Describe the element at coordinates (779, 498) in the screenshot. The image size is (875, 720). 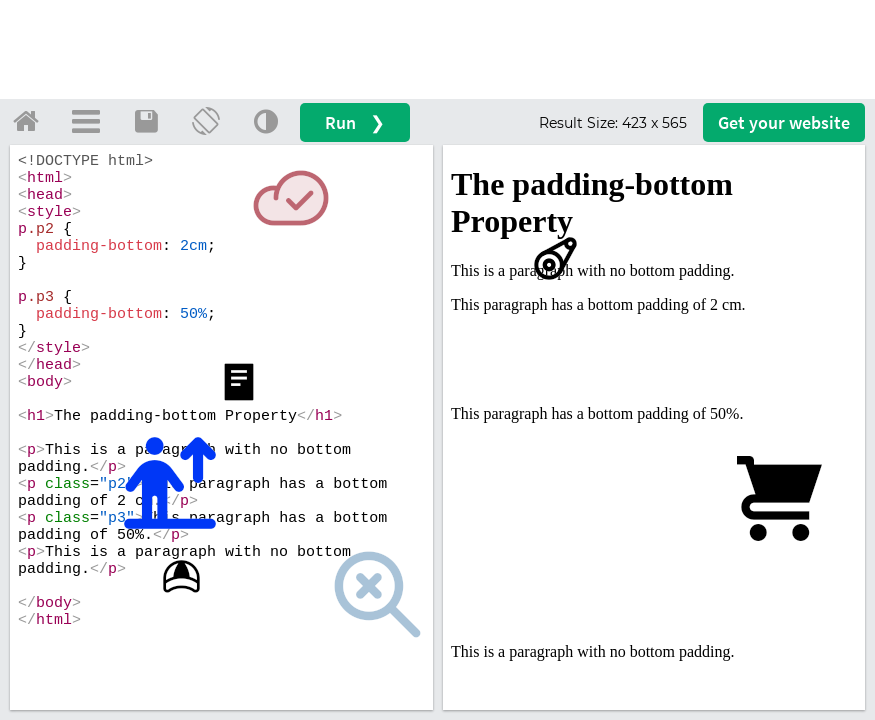
I see `view your shopping cart` at that location.